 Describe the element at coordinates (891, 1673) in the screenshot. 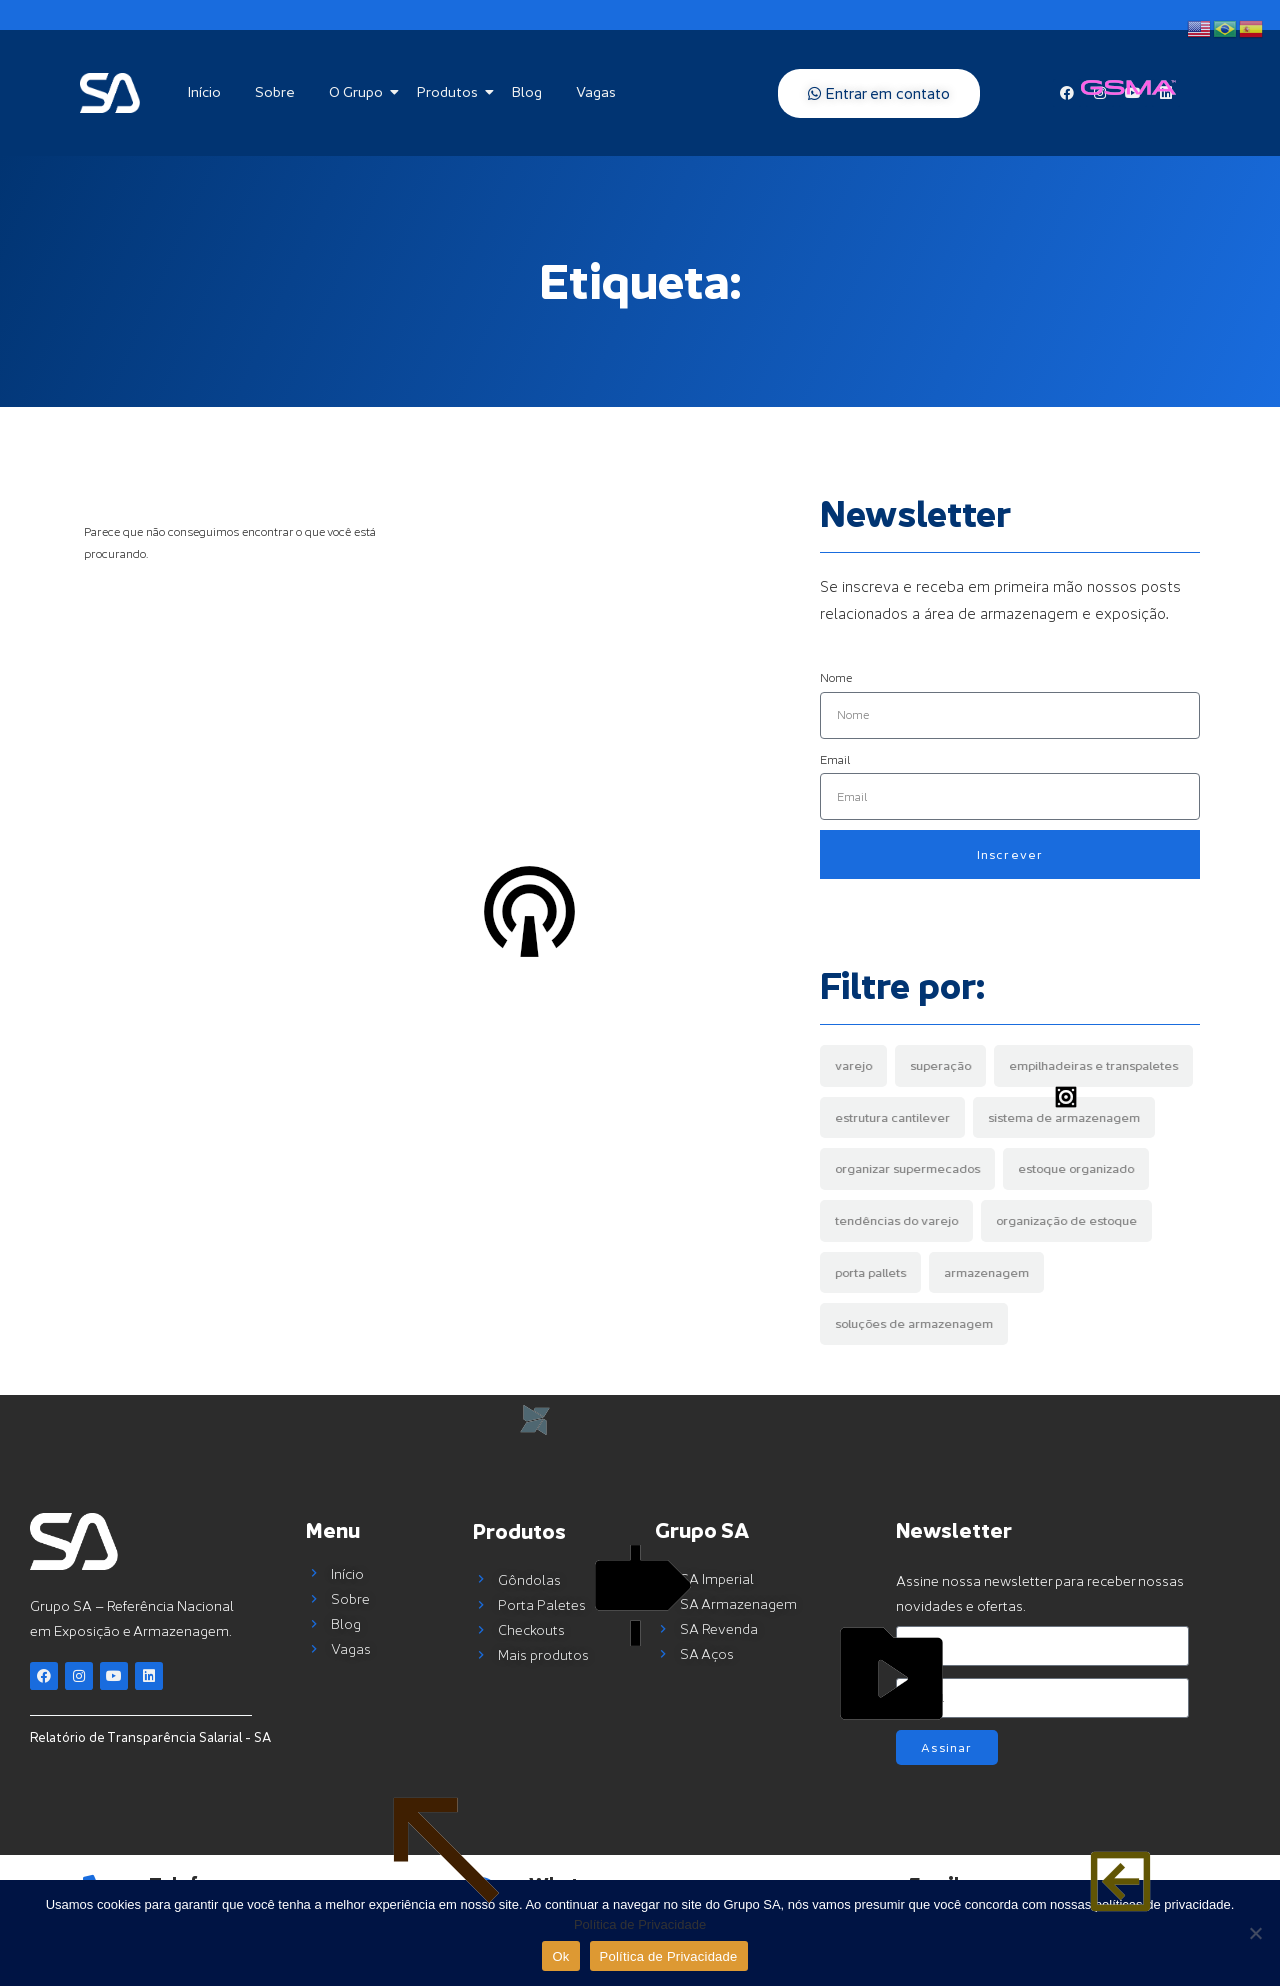

I see `open video folder` at that location.